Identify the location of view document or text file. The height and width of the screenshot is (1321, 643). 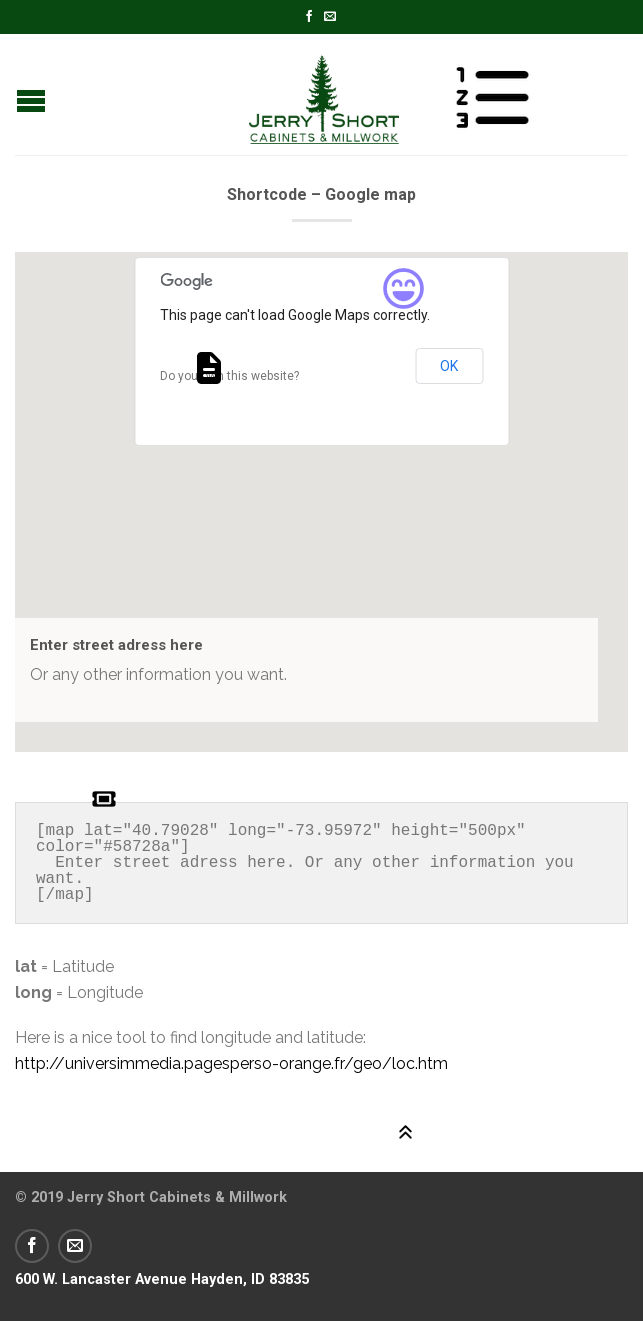
(209, 368).